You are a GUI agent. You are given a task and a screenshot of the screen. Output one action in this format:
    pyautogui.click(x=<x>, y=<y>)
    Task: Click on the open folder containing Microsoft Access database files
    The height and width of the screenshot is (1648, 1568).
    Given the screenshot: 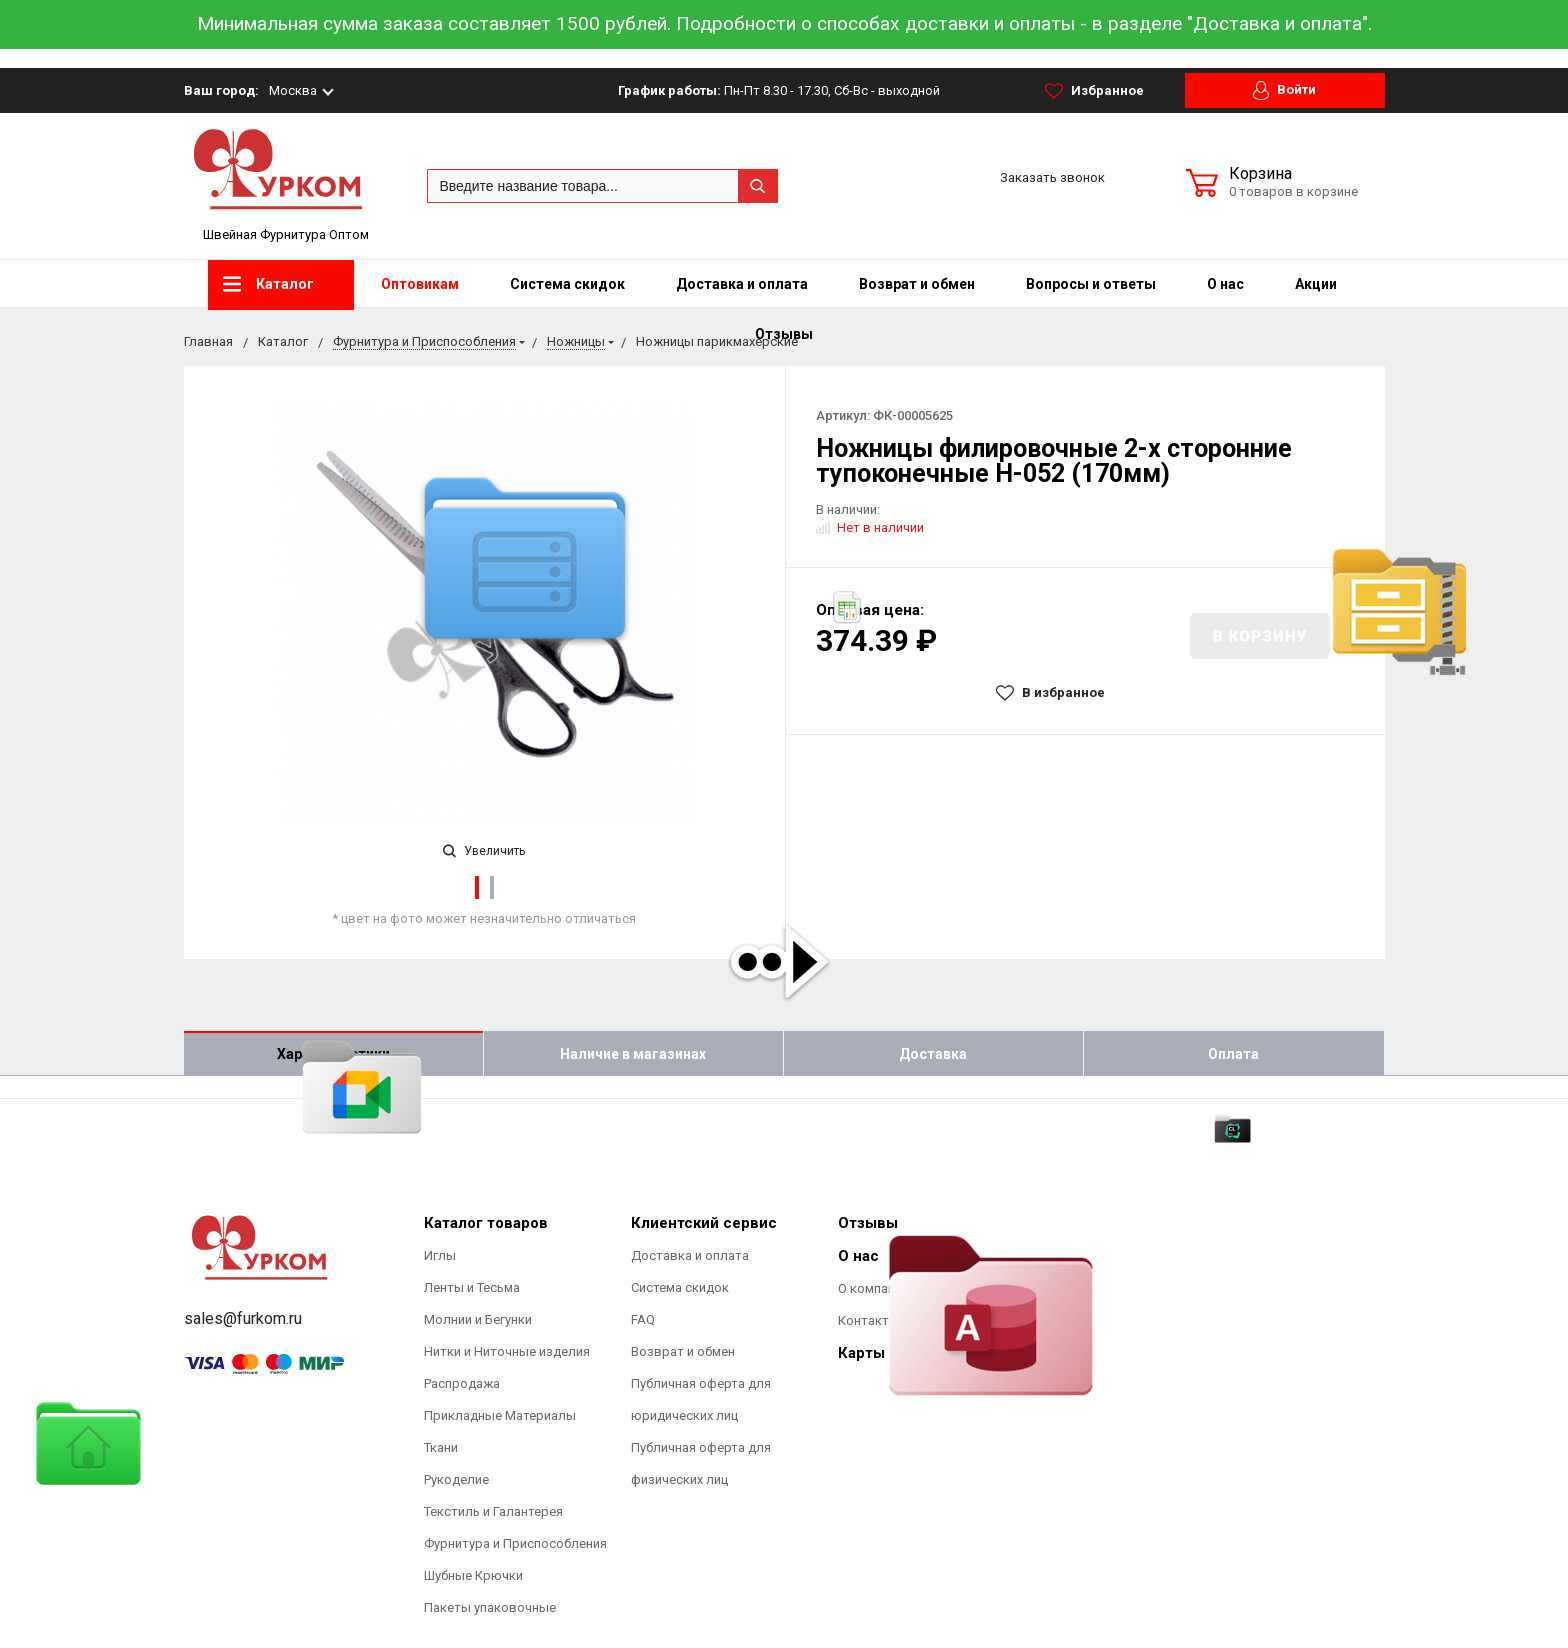 What is the action you would take?
    pyautogui.click(x=990, y=1321)
    